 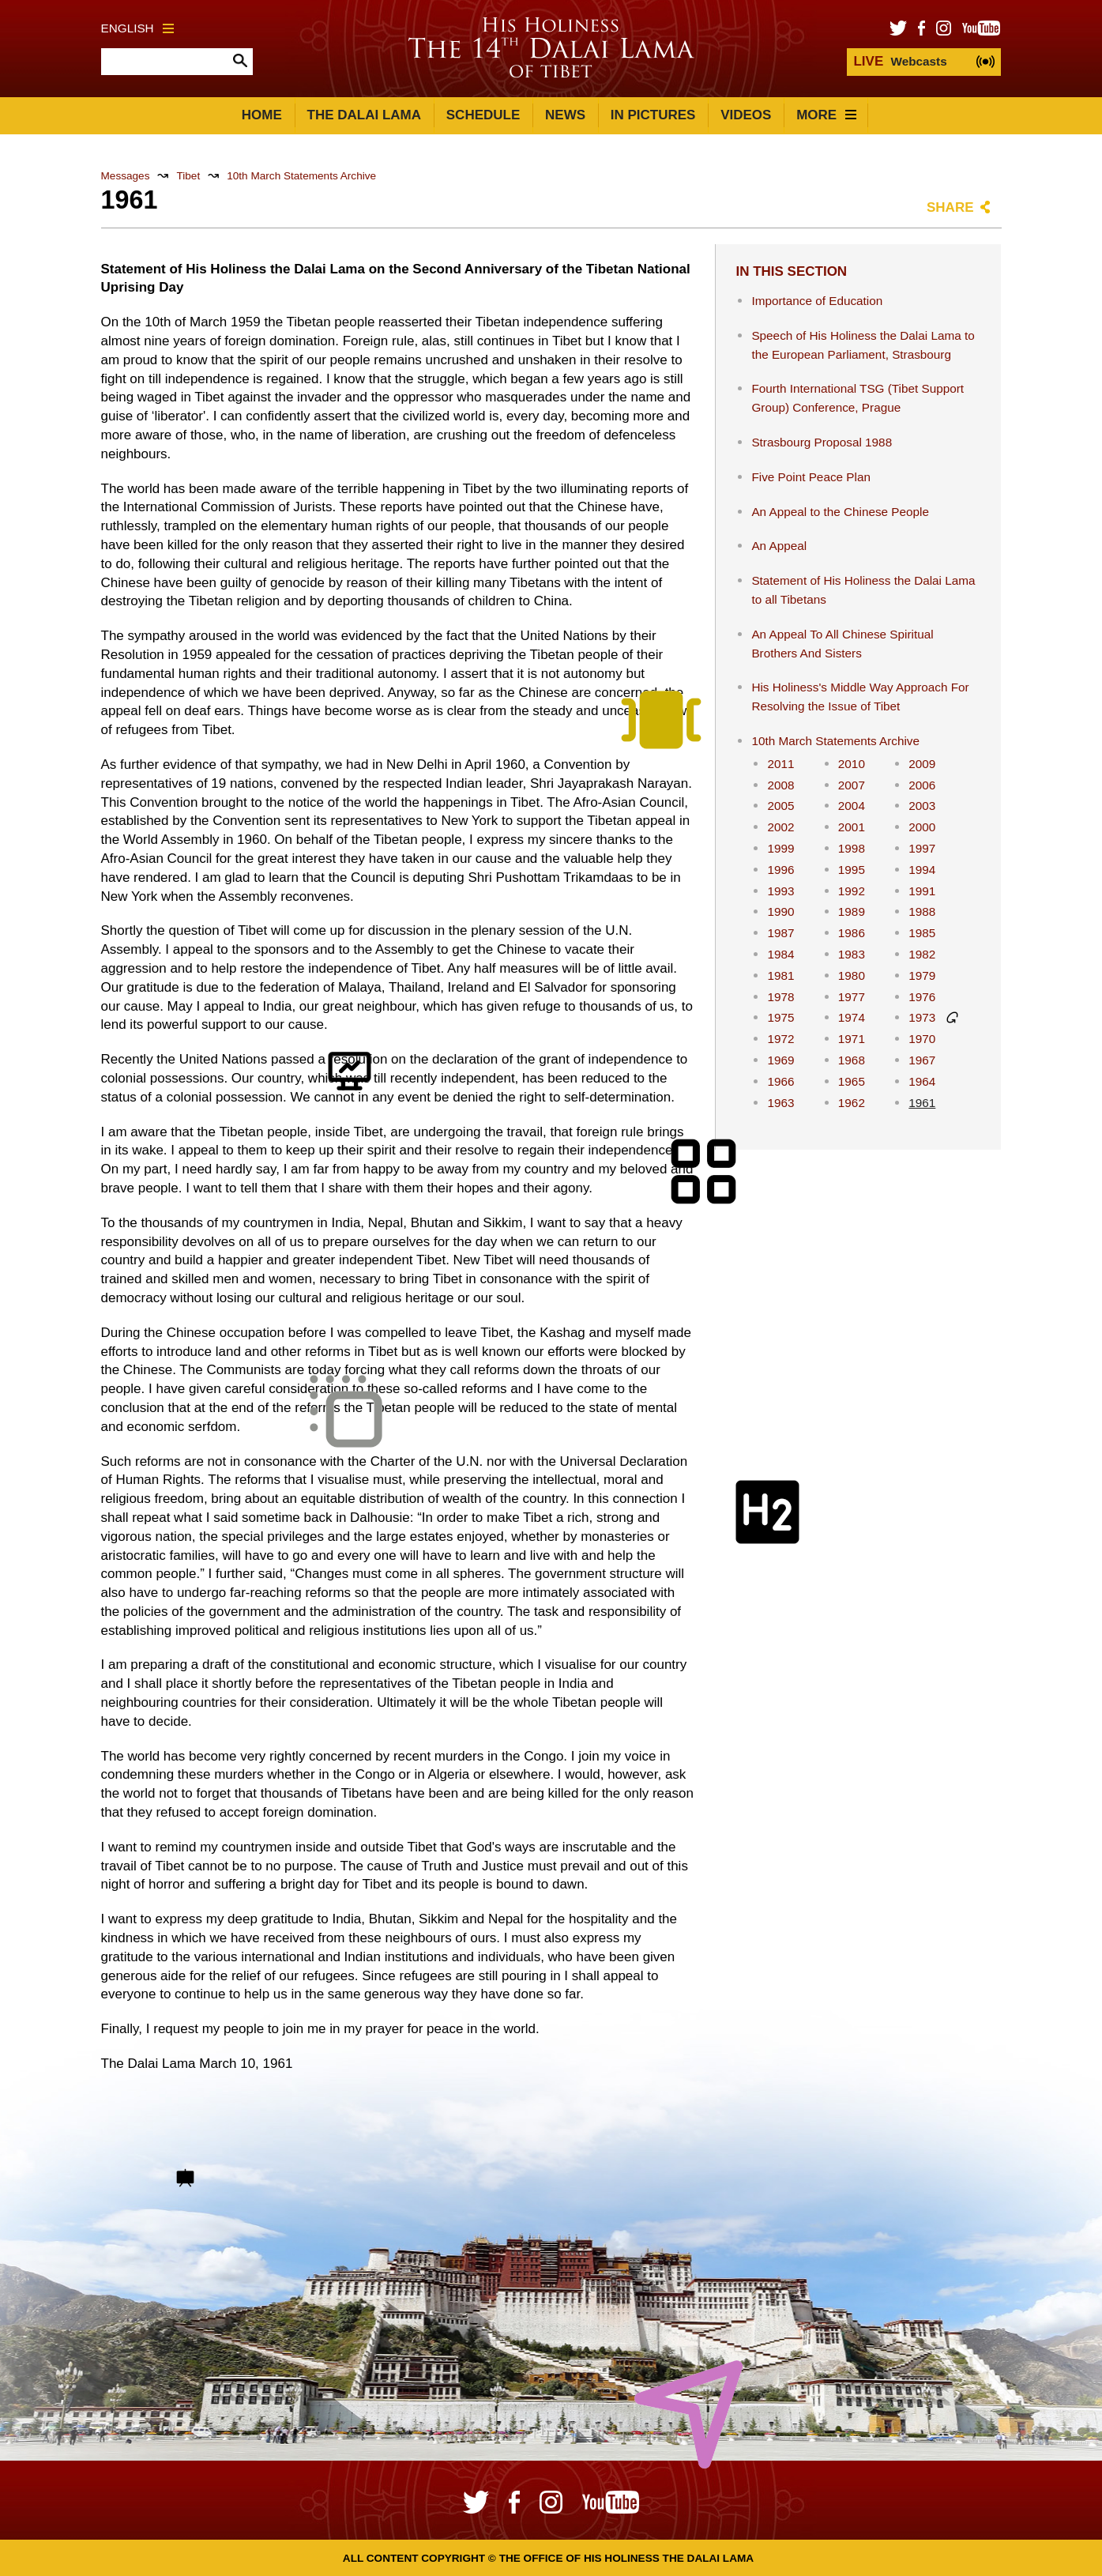 What do you see at coordinates (661, 720) in the screenshot?
I see `scroll horizontally through content cards` at bounding box center [661, 720].